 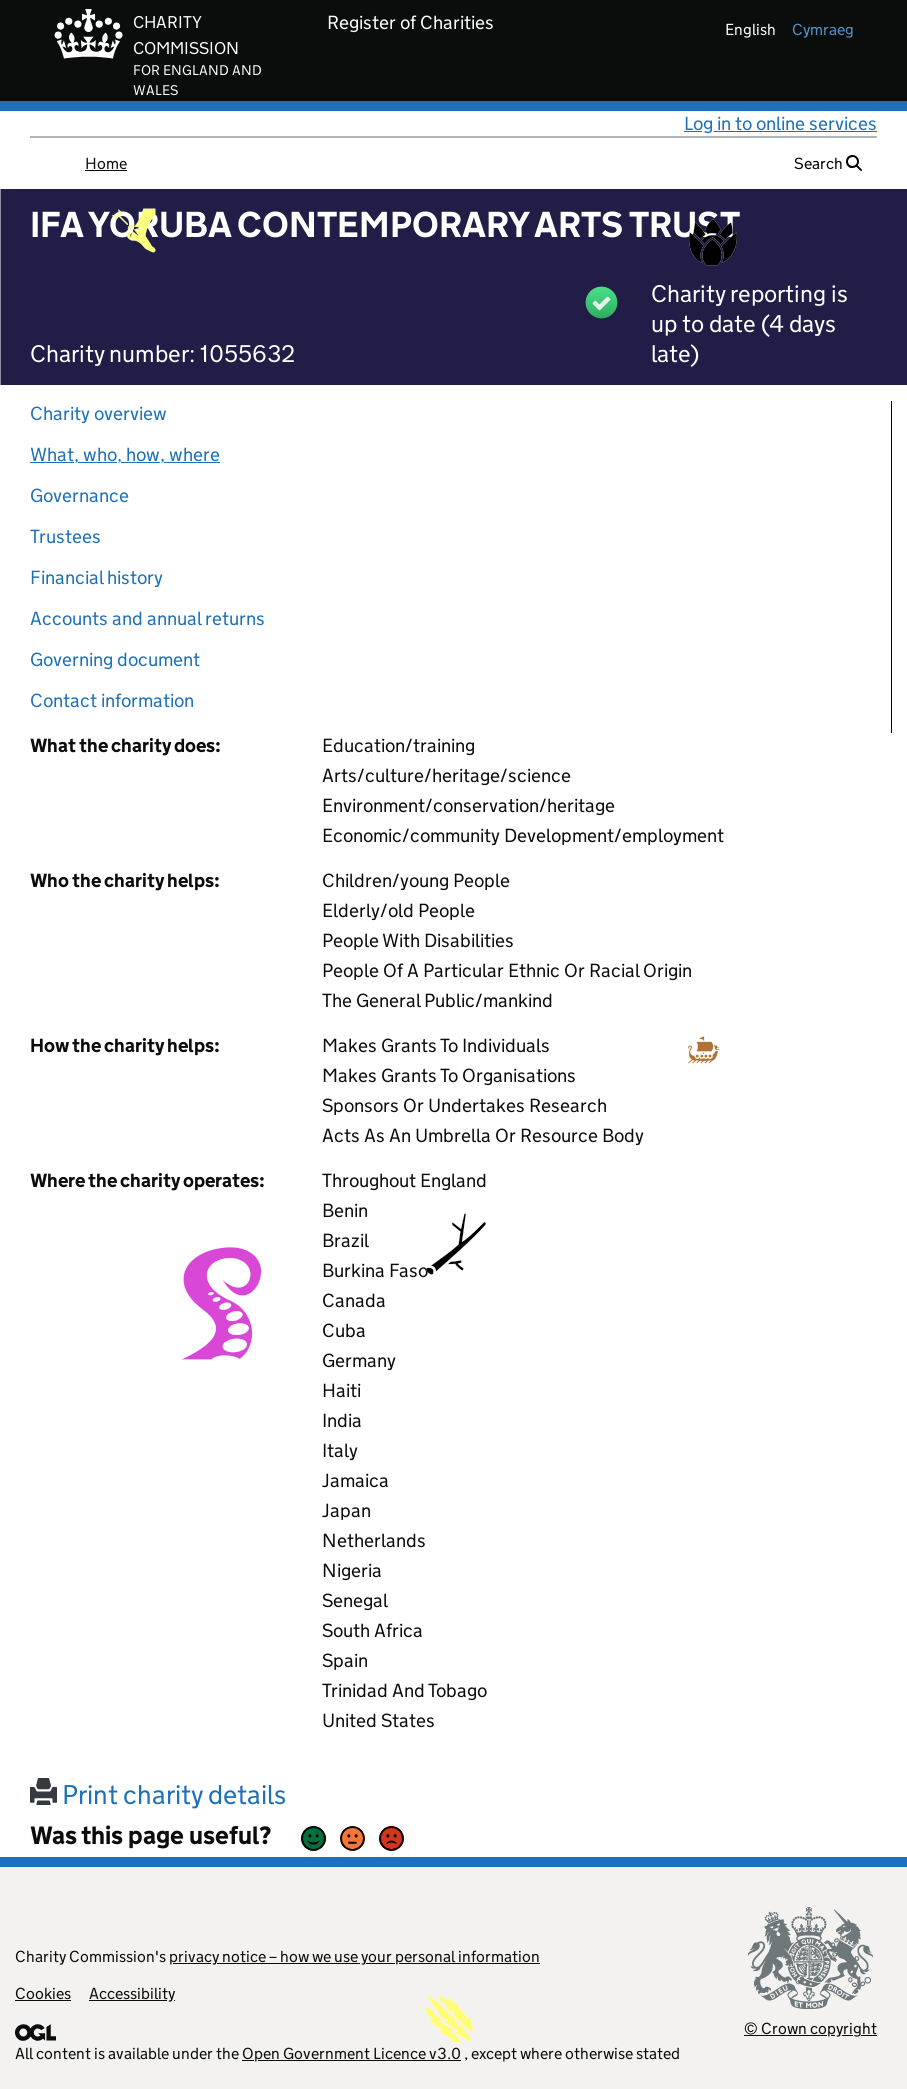 What do you see at coordinates (449, 2018) in the screenshot?
I see `lightning attack or electric slash ability` at bounding box center [449, 2018].